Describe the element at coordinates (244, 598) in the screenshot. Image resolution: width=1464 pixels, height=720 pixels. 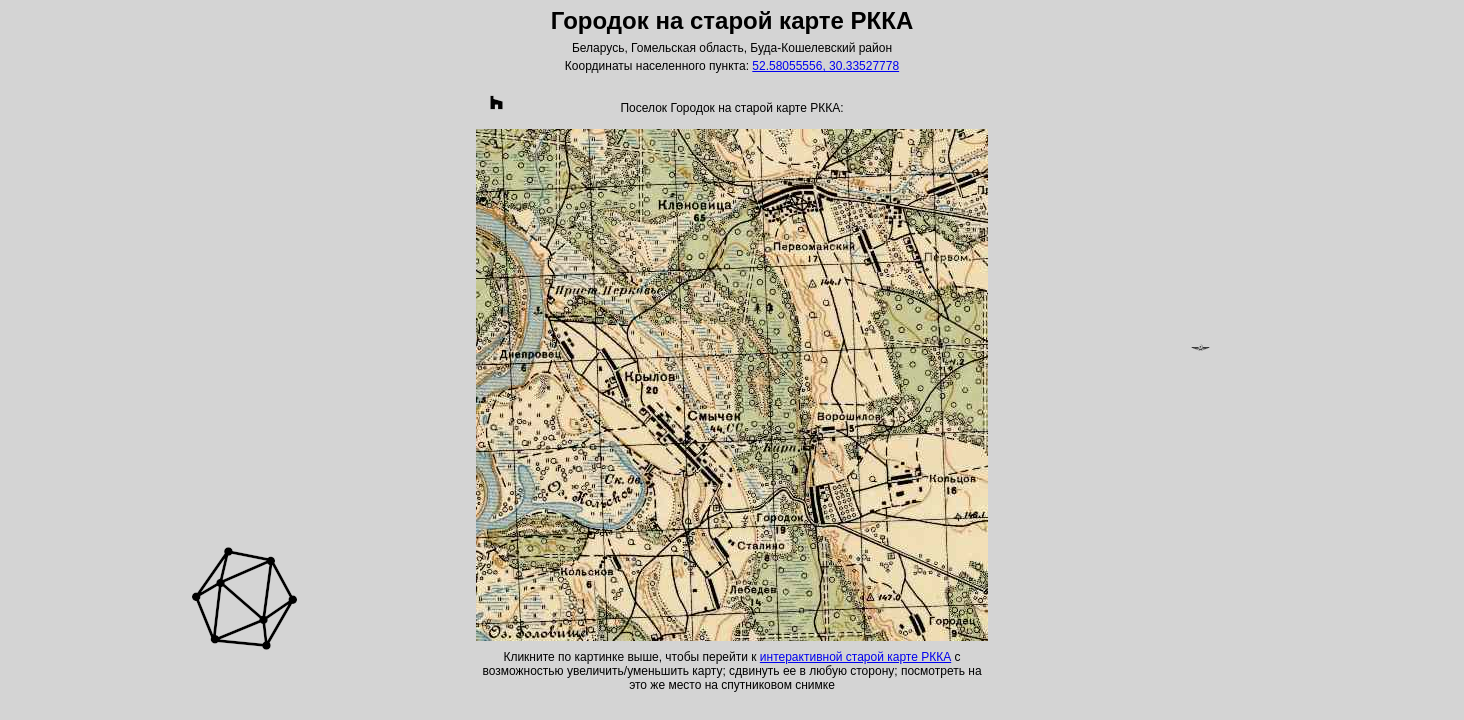
I see `ONNX (Open Neural Network Exchange) logo` at that location.